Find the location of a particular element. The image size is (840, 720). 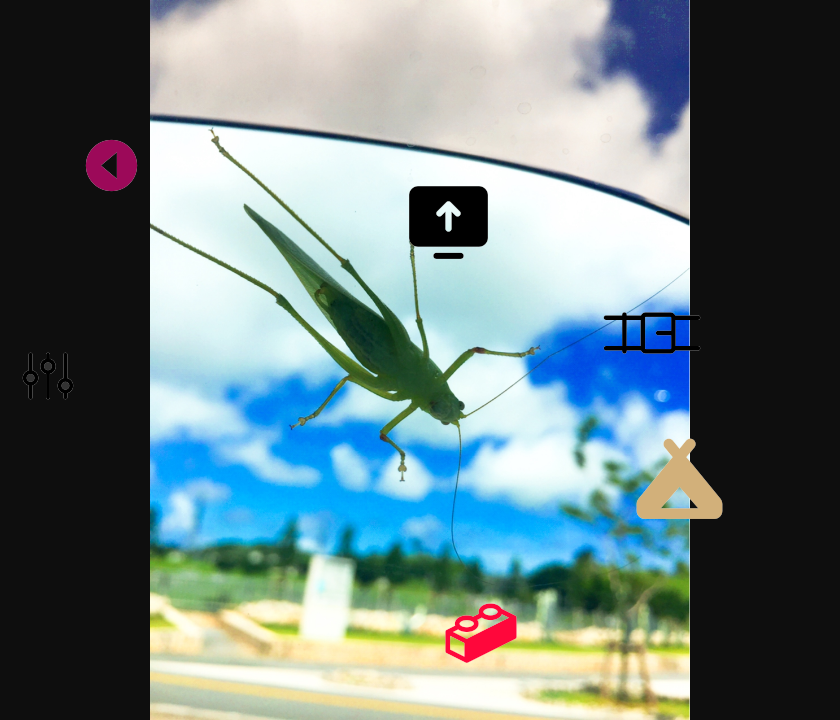

access building or construction features is located at coordinates (481, 632).